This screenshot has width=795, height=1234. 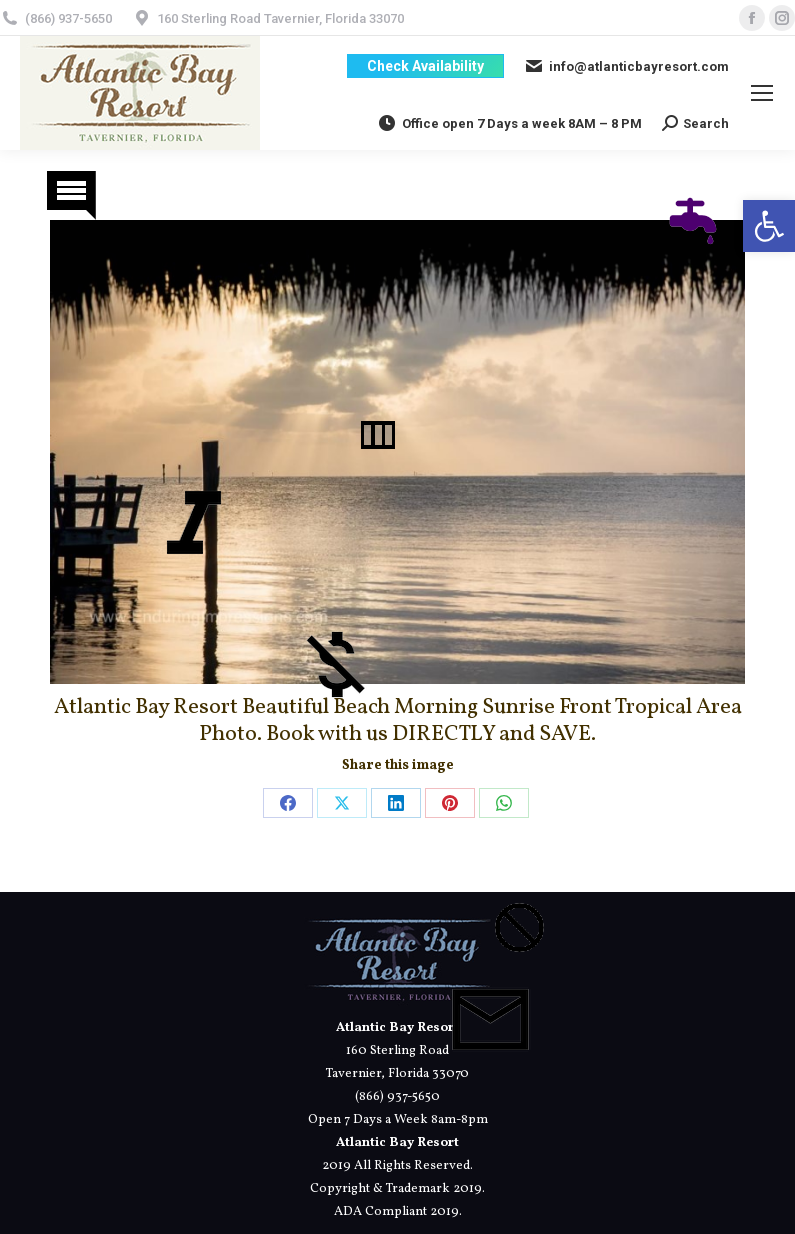 What do you see at coordinates (693, 218) in the screenshot?
I see `access water or plumbing settings` at bounding box center [693, 218].